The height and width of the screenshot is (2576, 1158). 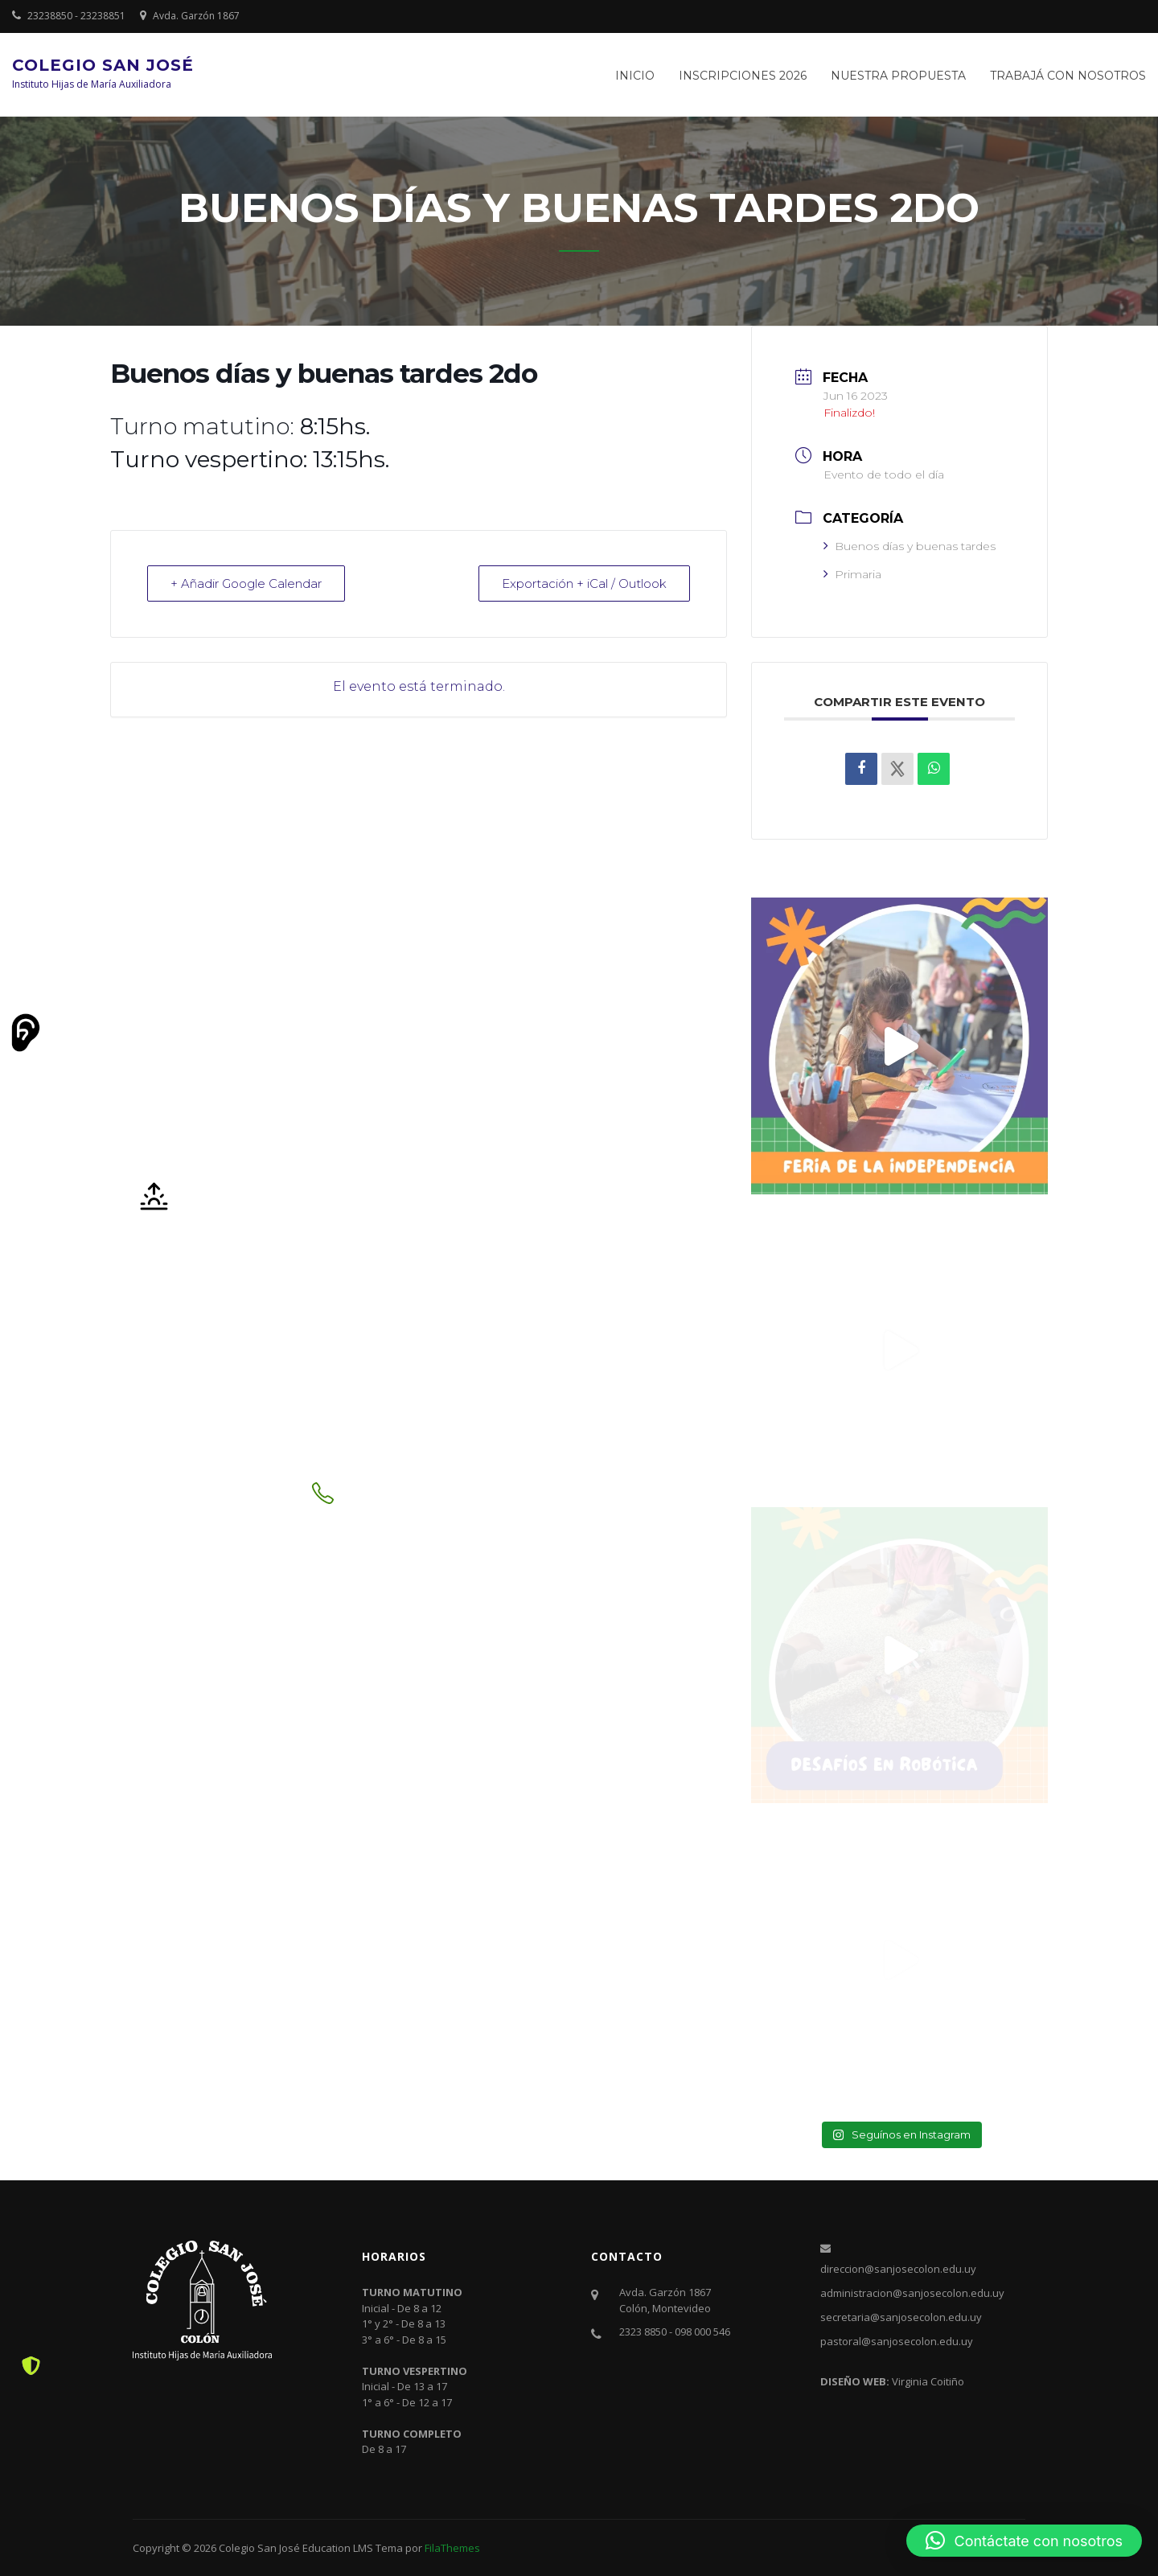 I want to click on set a morning alarm or wake-up time, so click(x=154, y=1196).